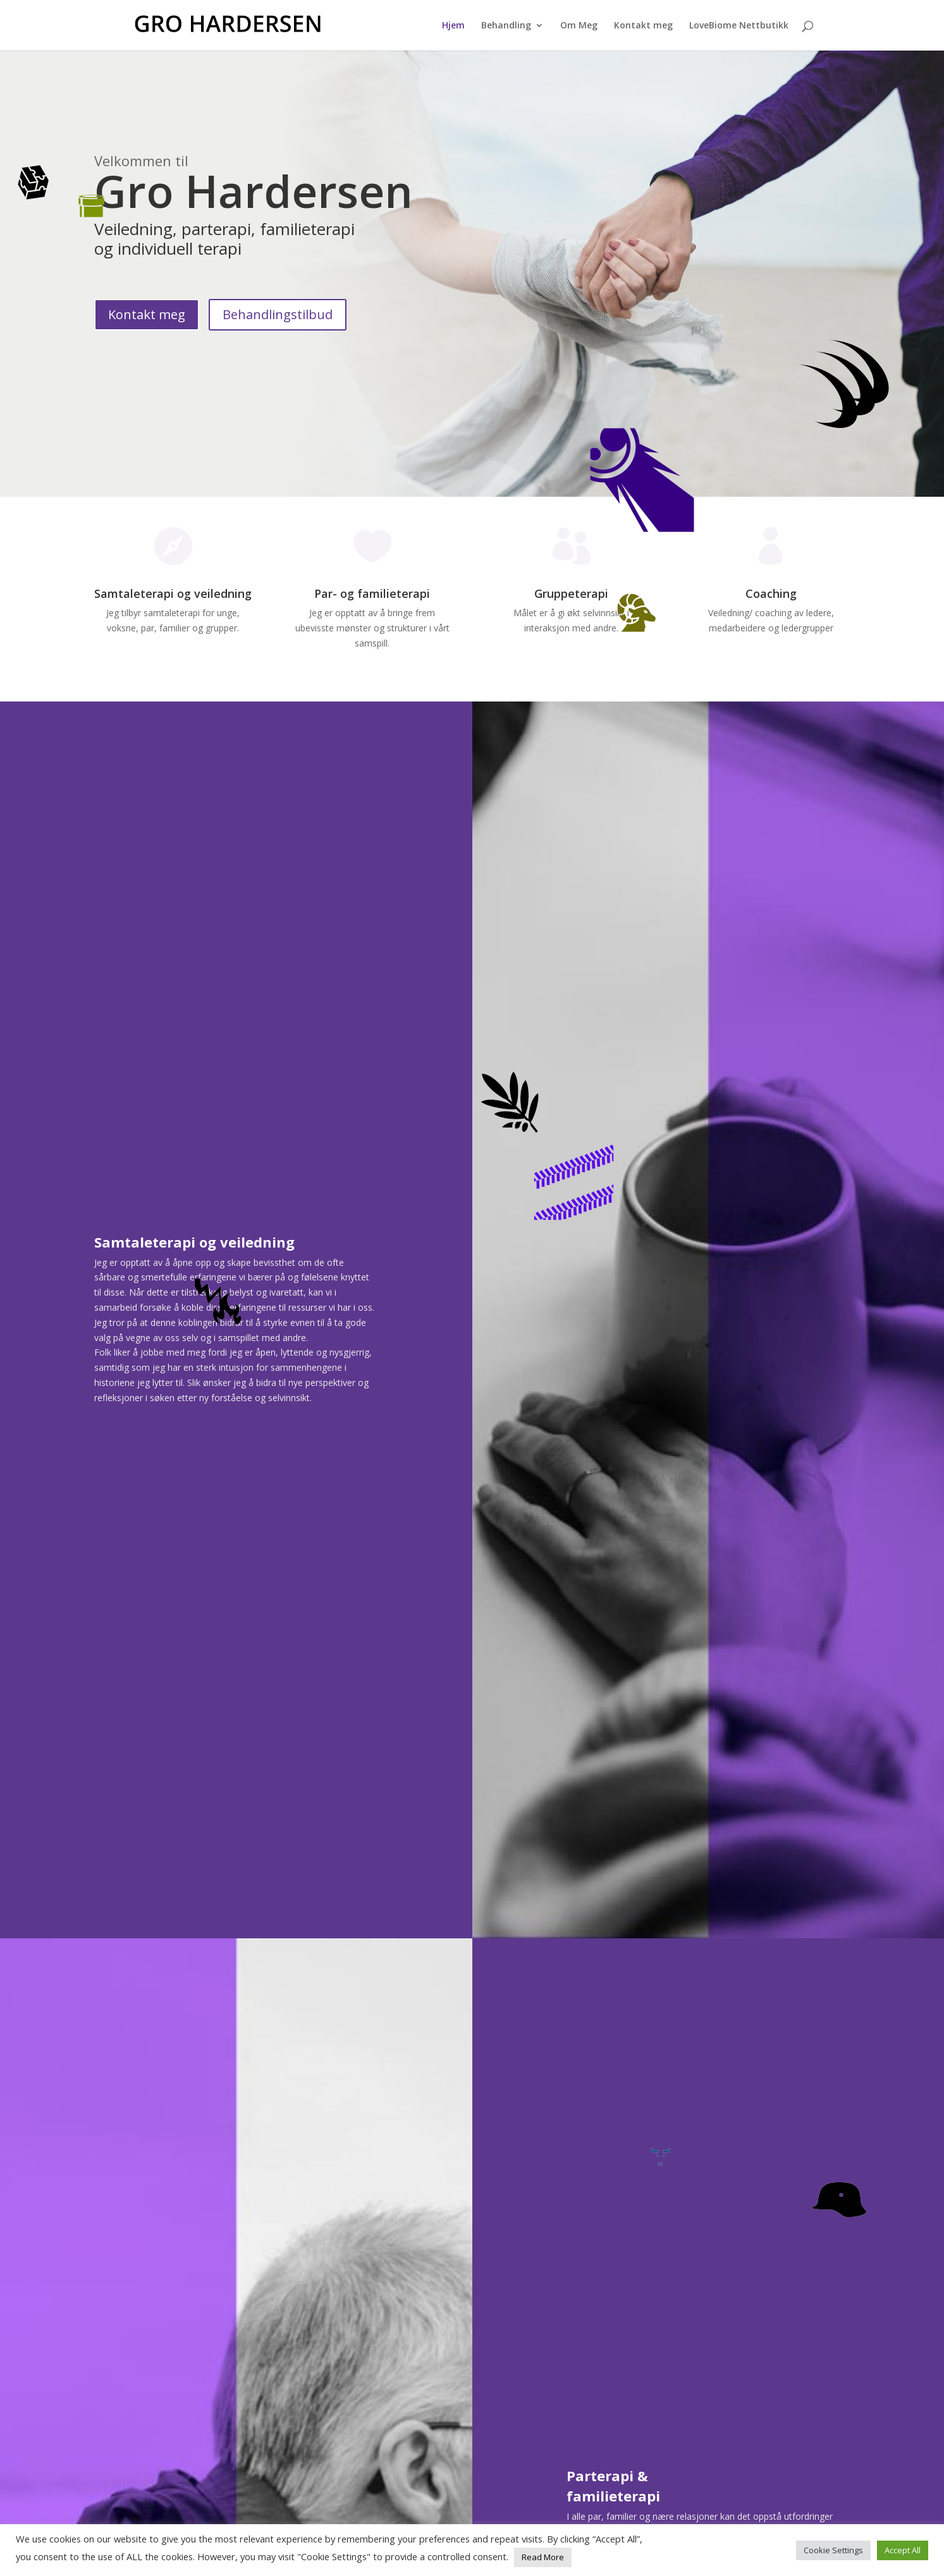  Describe the element at coordinates (642, 480) in the screenshot. I see `launch or throw a bowling ball in gameplay` at that location.